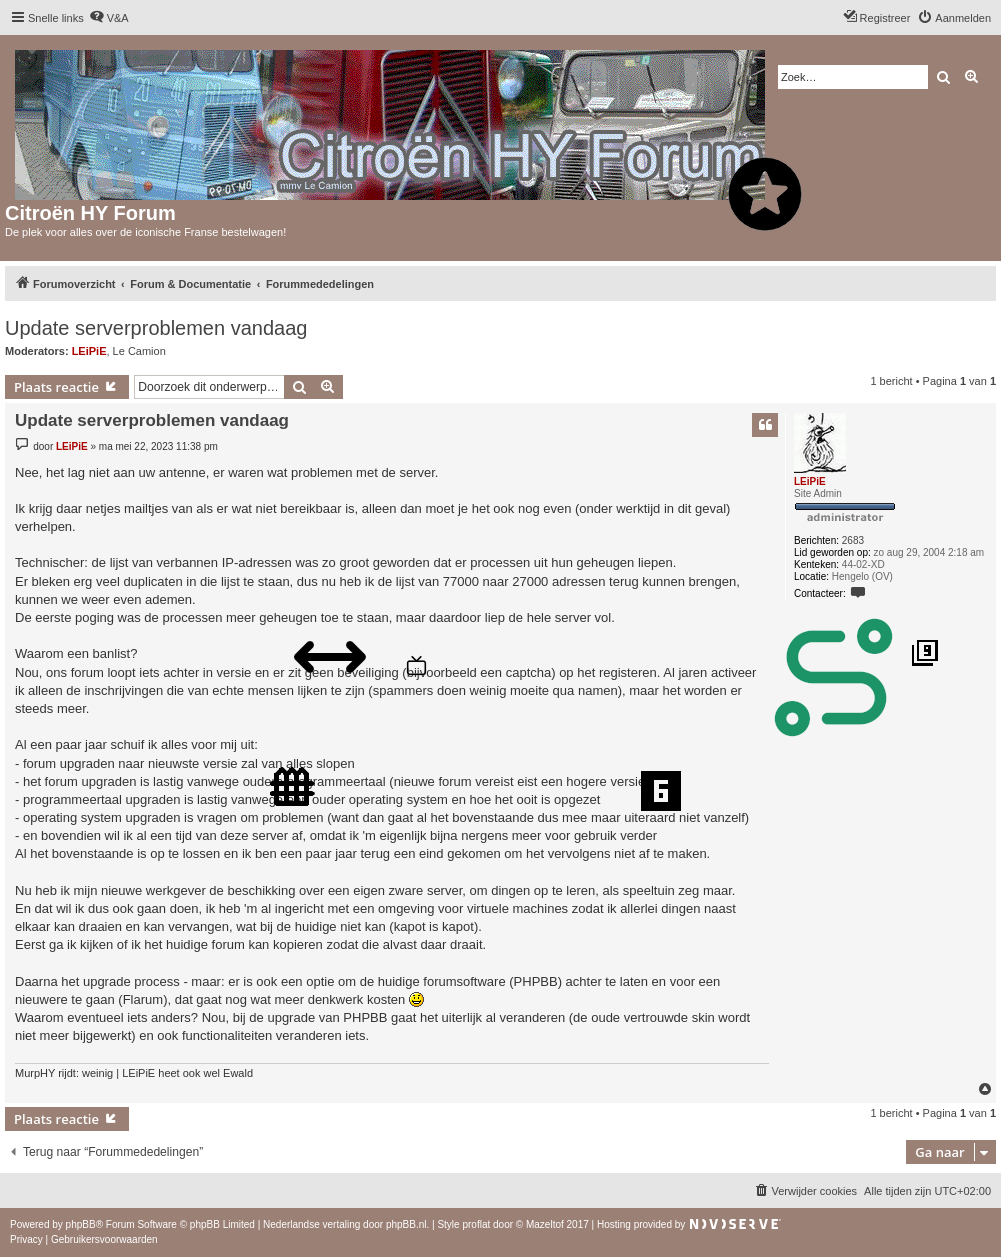 The height and width of the screenshot is (1257, 1001). What do you see at coordinates (292, 786) in the screenshot?
I see `access yard or outdoor settings` at bounding box center [292, 786].